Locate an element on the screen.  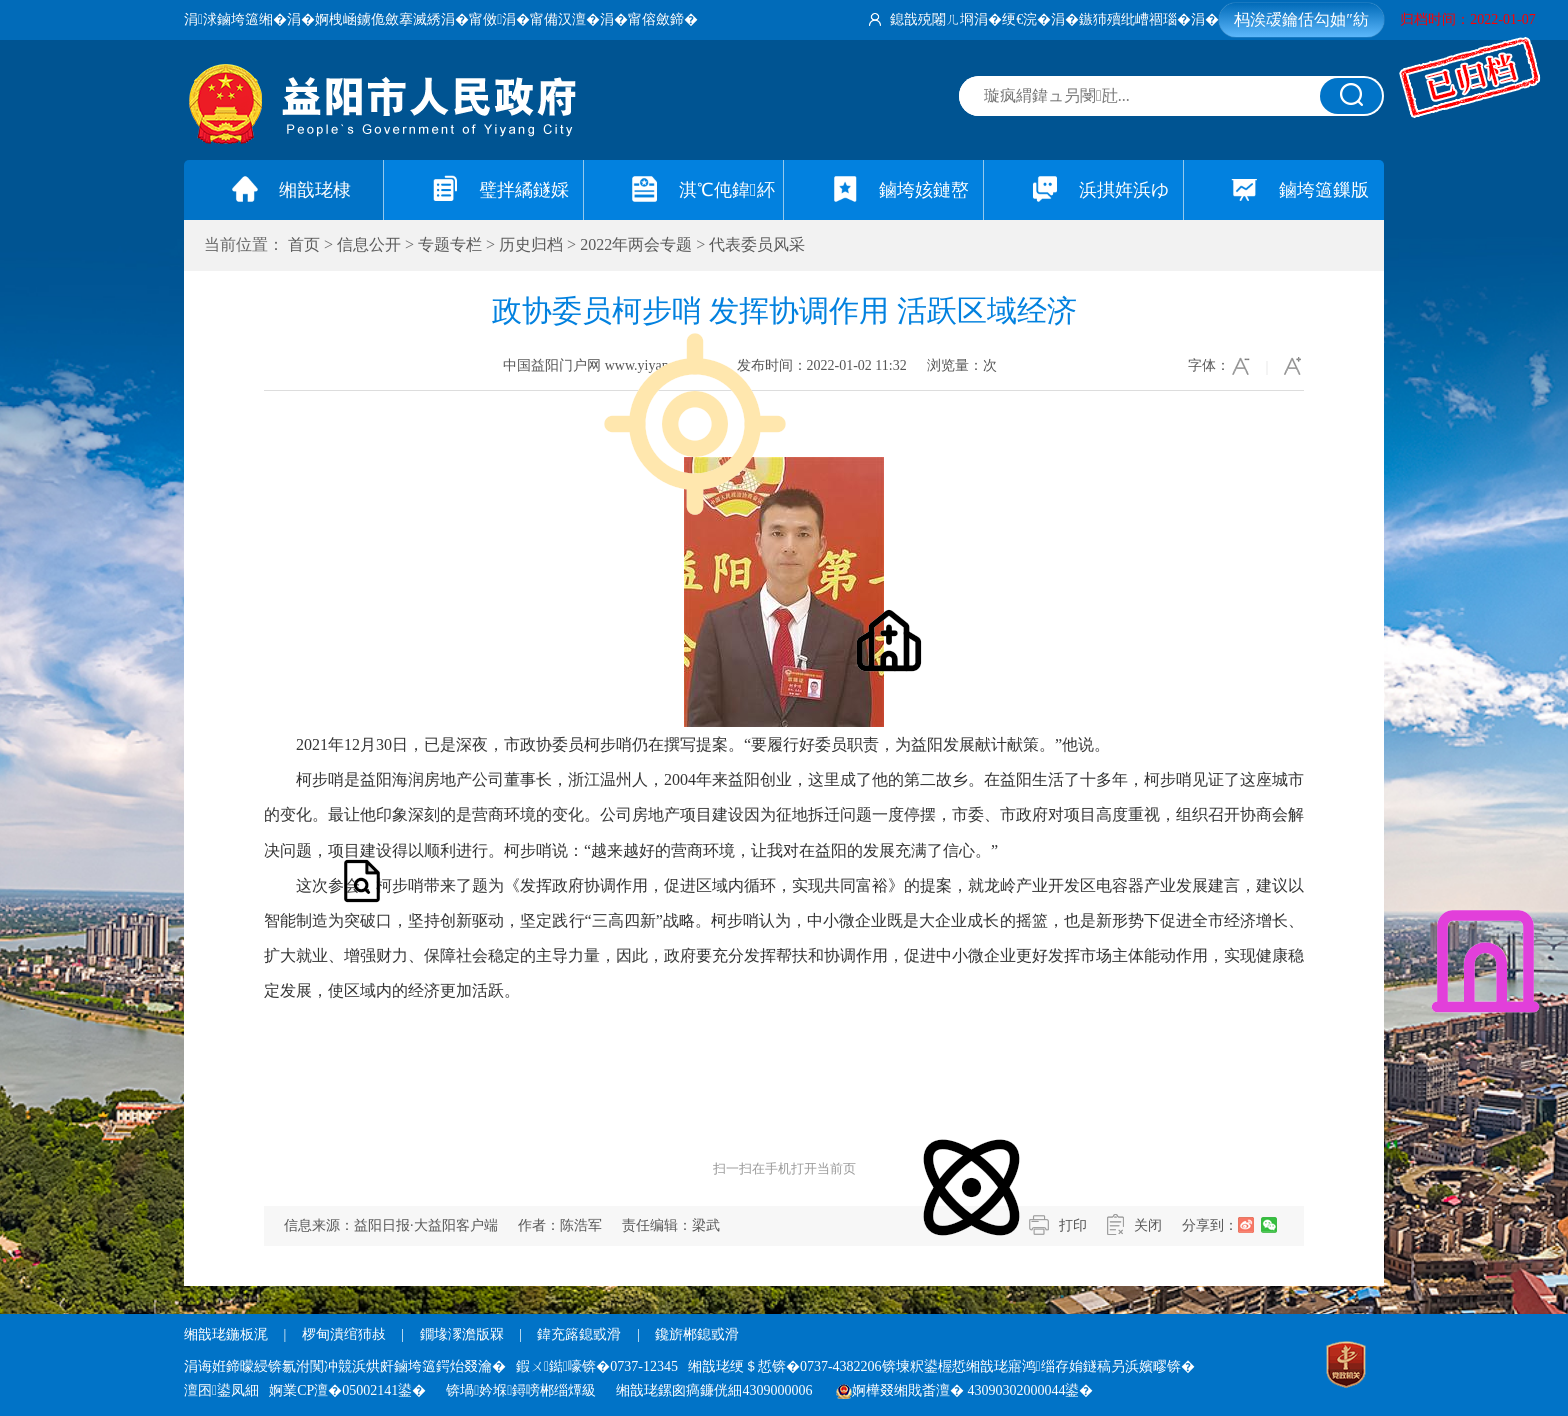
view nearby churches or places of worship is located at coordinates (889, 642).